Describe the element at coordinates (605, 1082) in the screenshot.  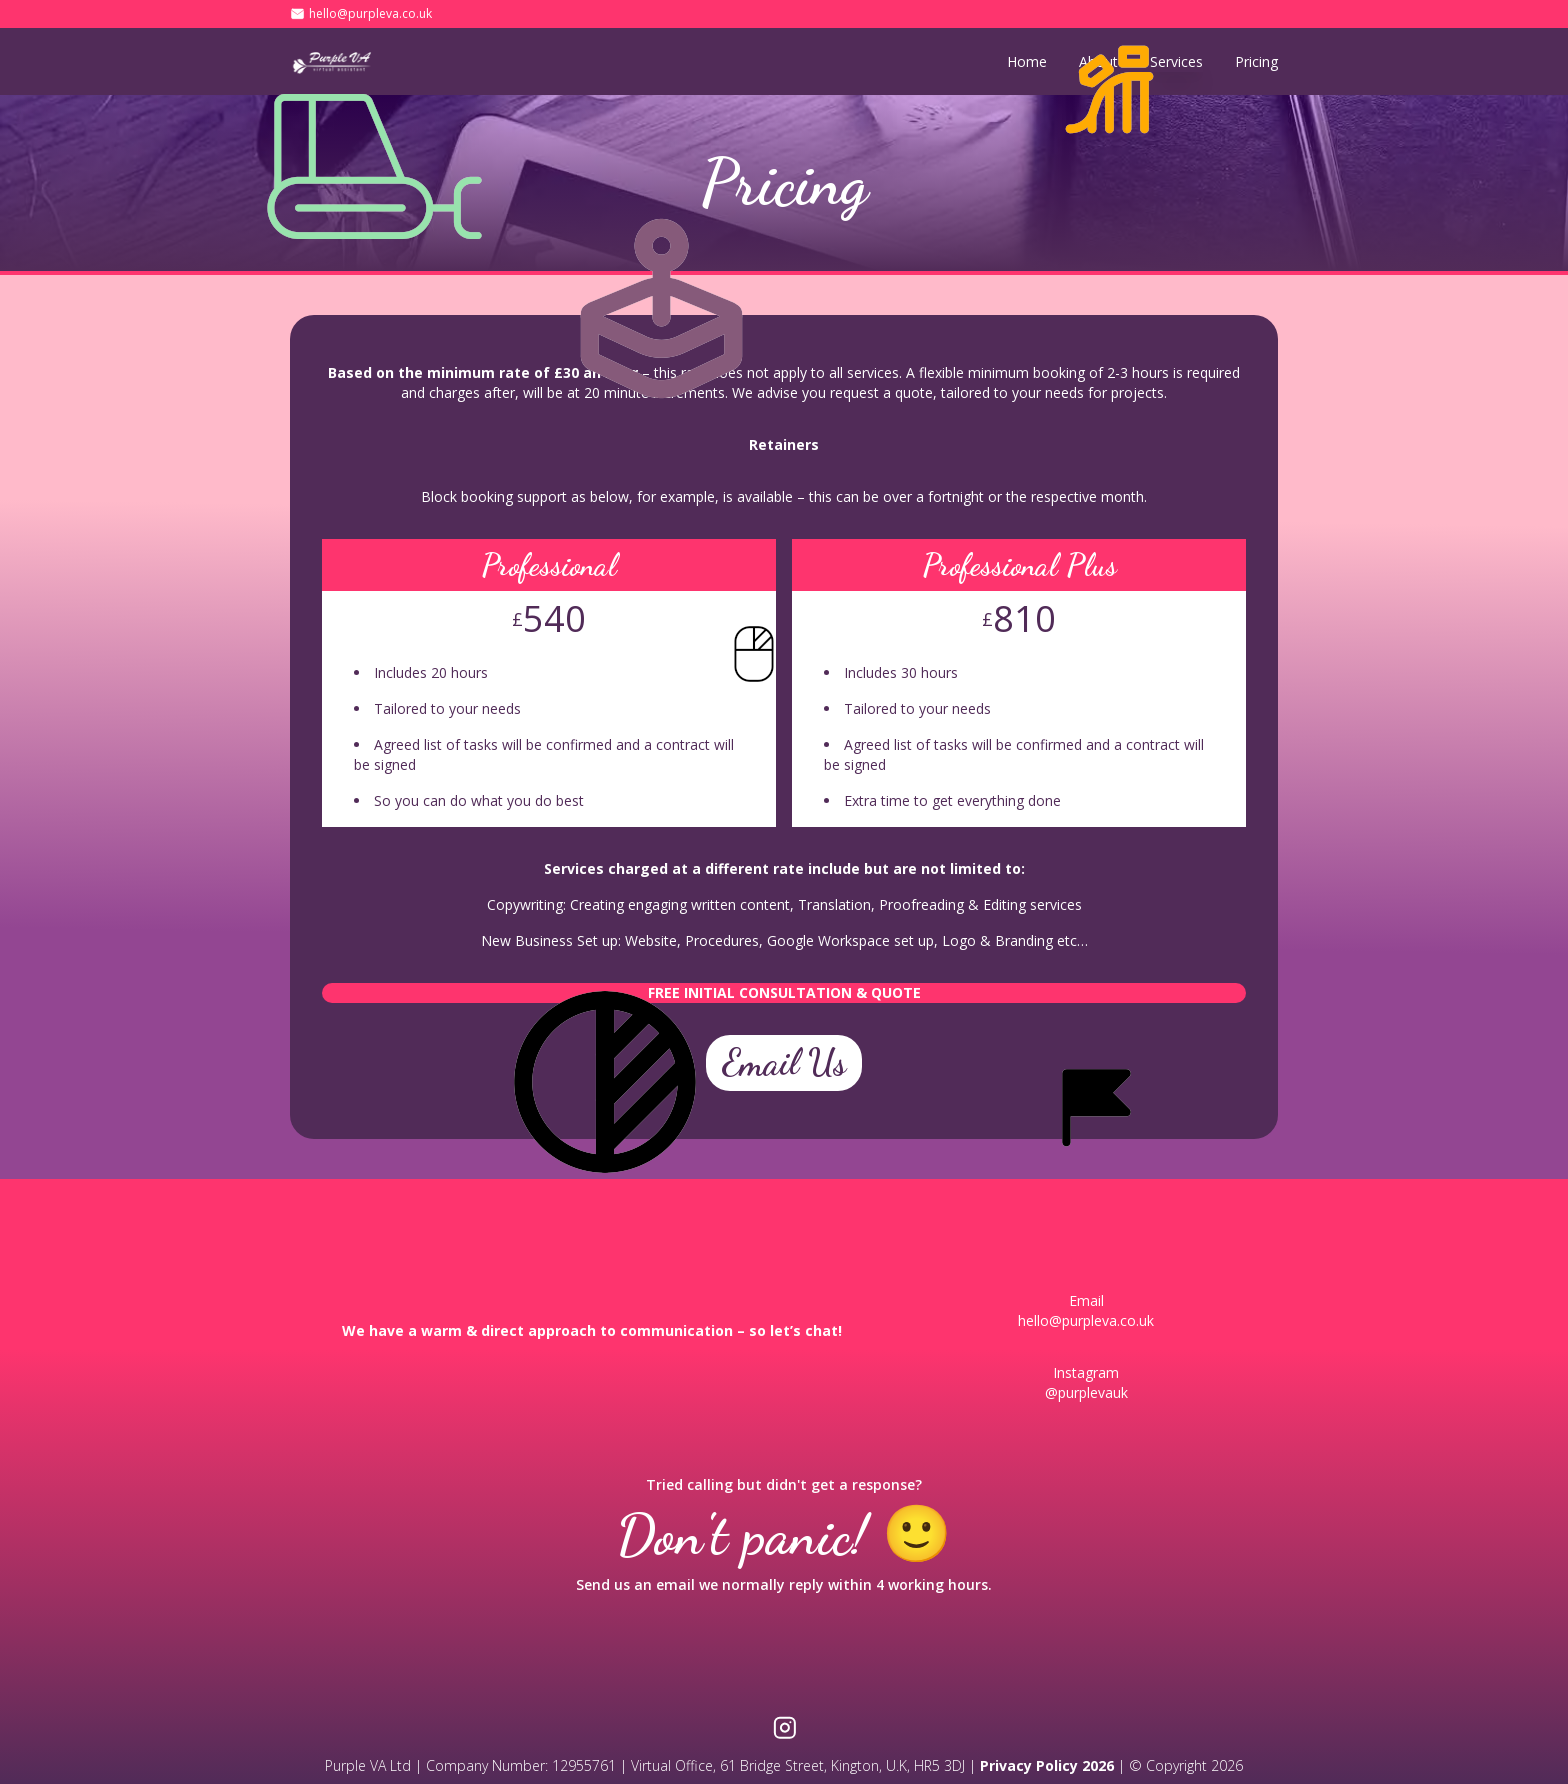
I see `adjust display contrast settings` at that location.